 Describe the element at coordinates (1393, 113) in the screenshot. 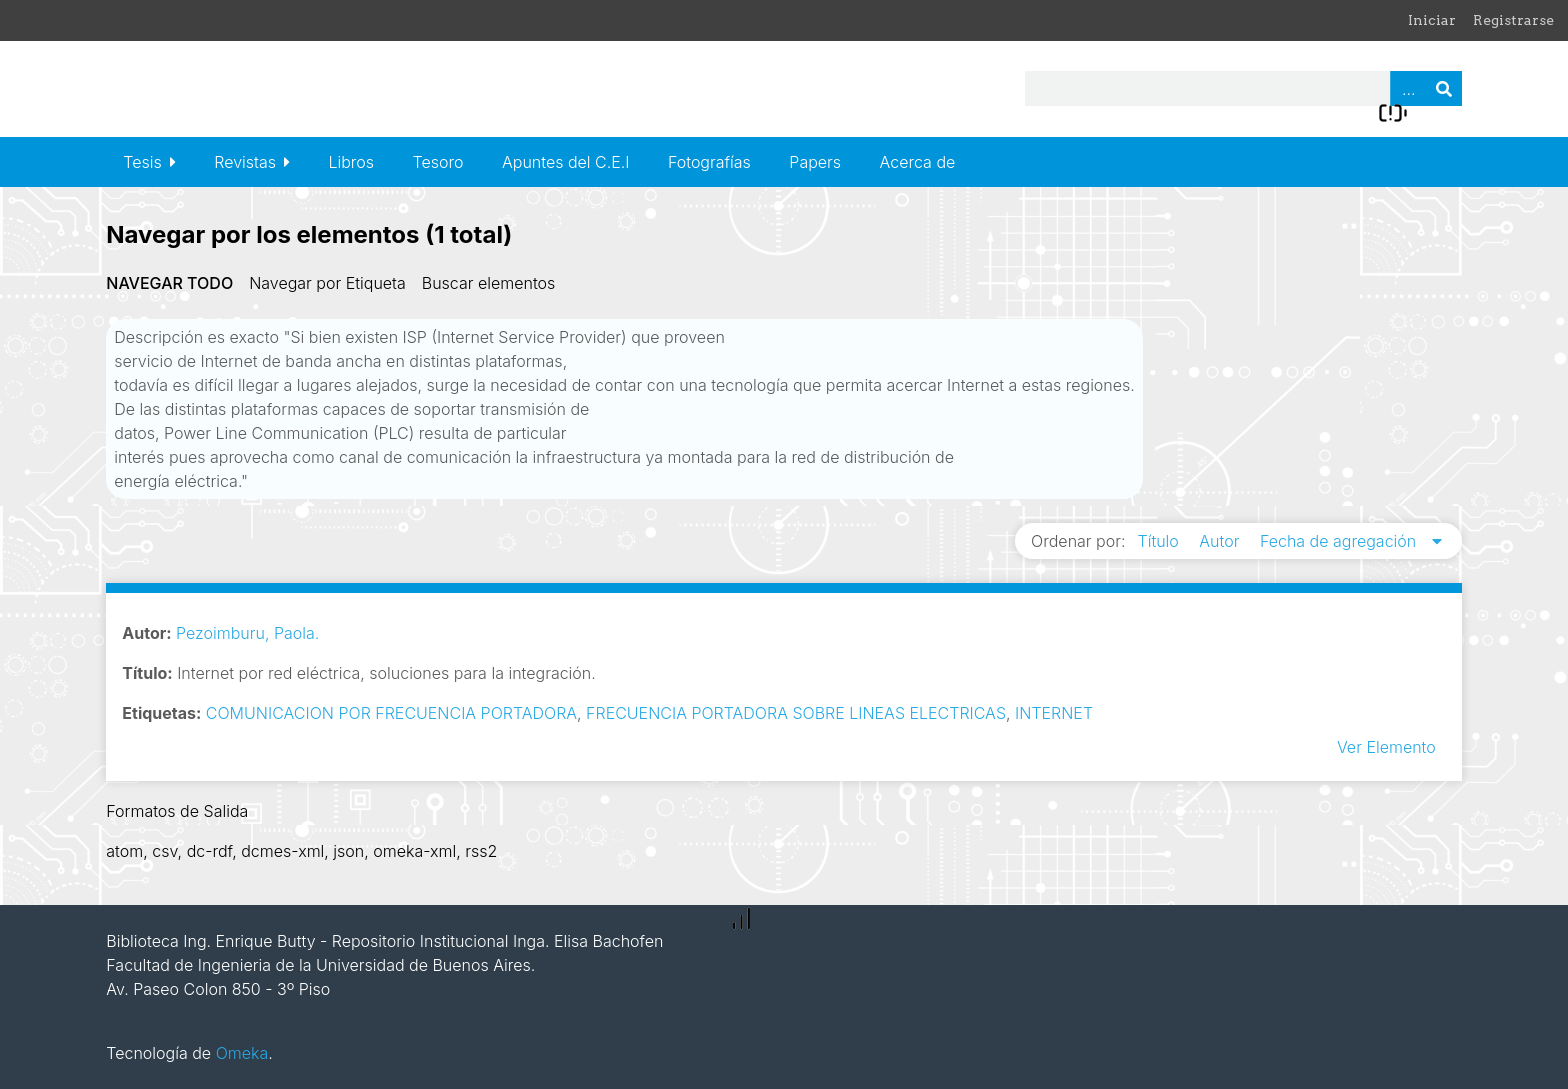

I see `indicates low battery warning` at that location.